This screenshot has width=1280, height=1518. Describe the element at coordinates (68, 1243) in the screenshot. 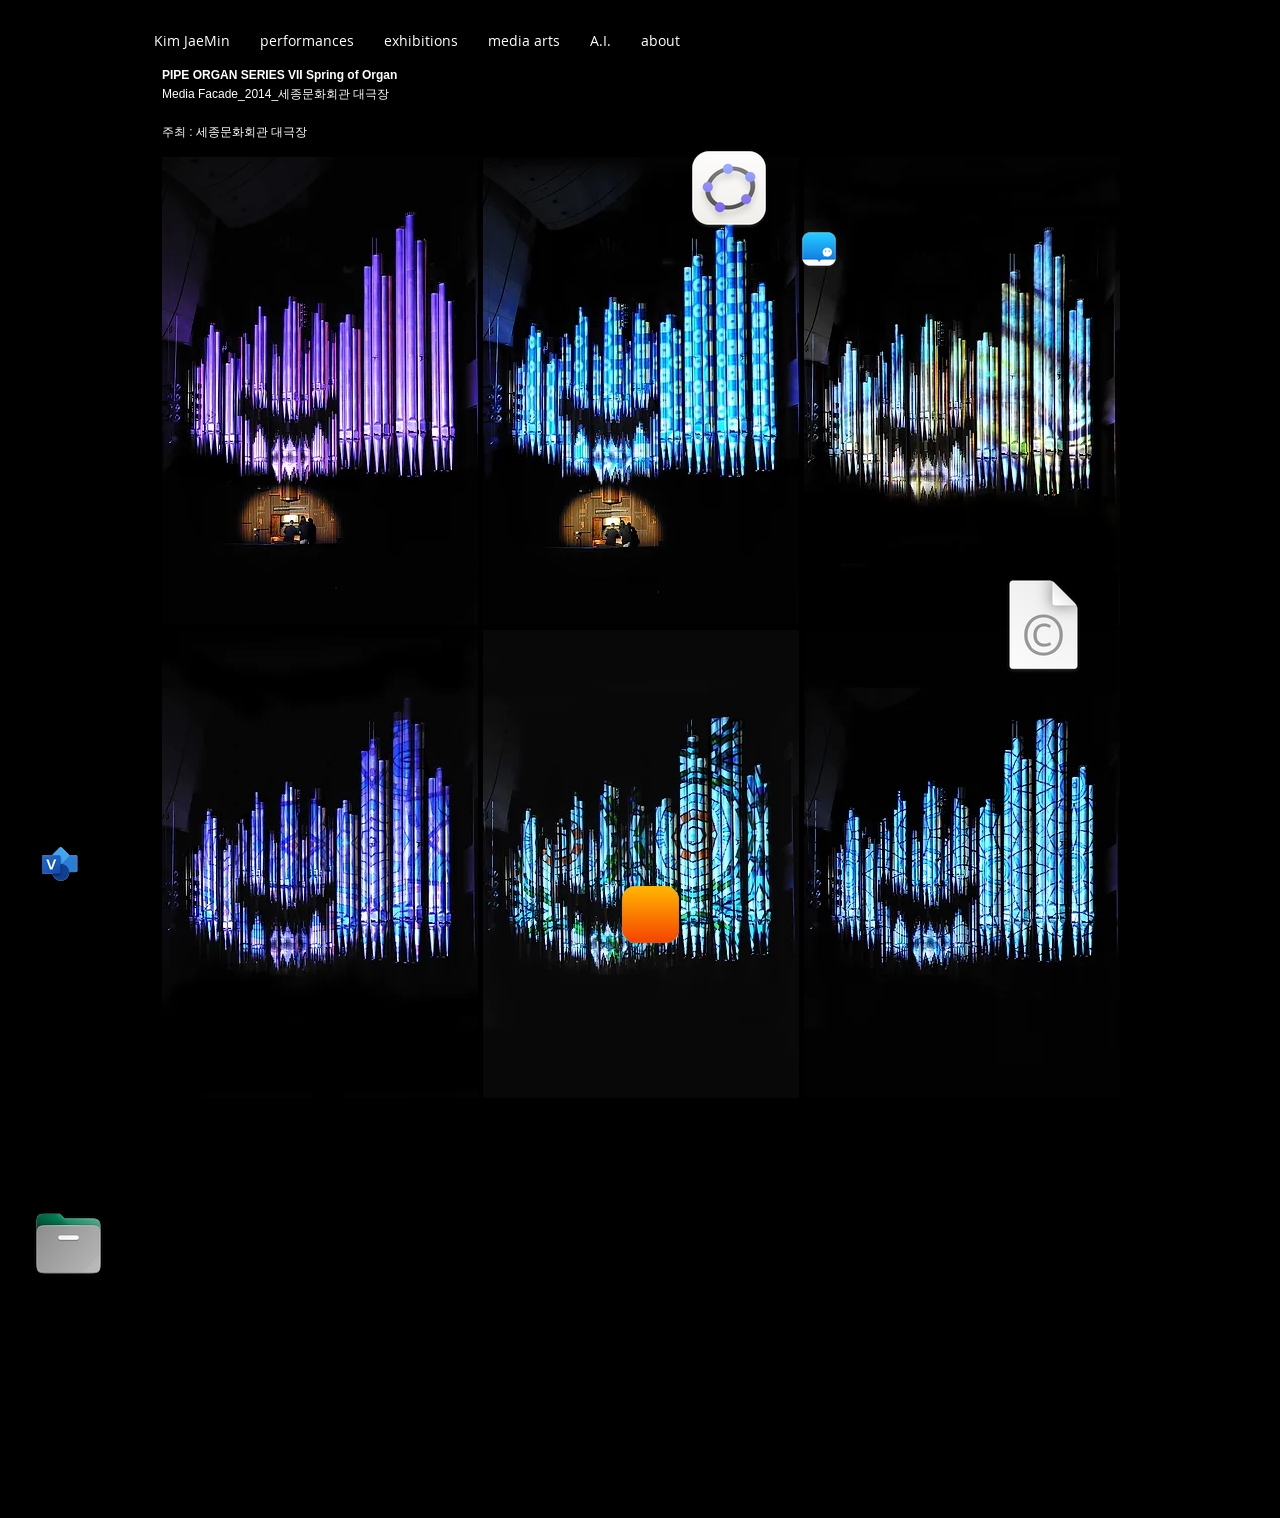

I see `open the file manager app` at that location.